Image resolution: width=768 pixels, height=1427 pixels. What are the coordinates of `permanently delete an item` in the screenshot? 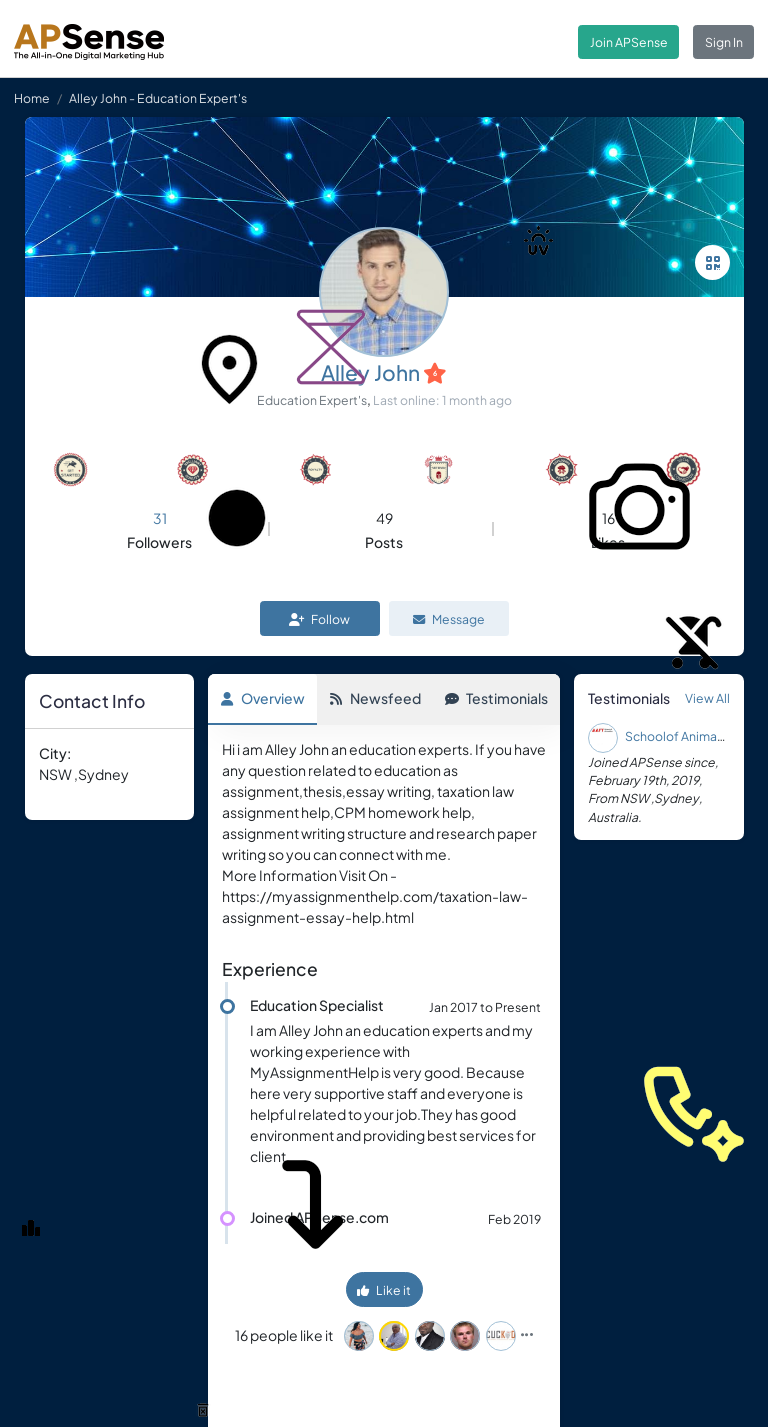 It's located at (203, 1410).